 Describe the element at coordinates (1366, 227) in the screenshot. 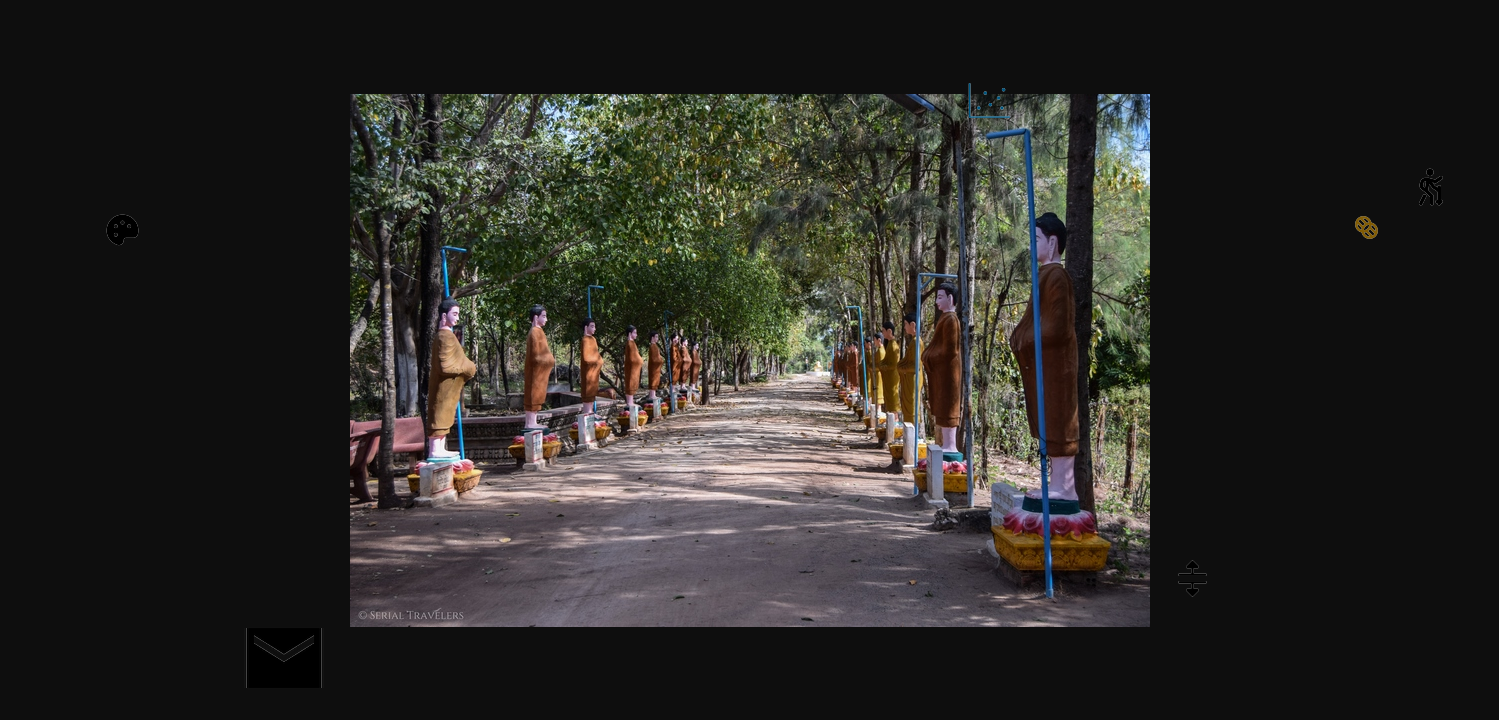

I see `exclude overlapping items from selection` at that location.